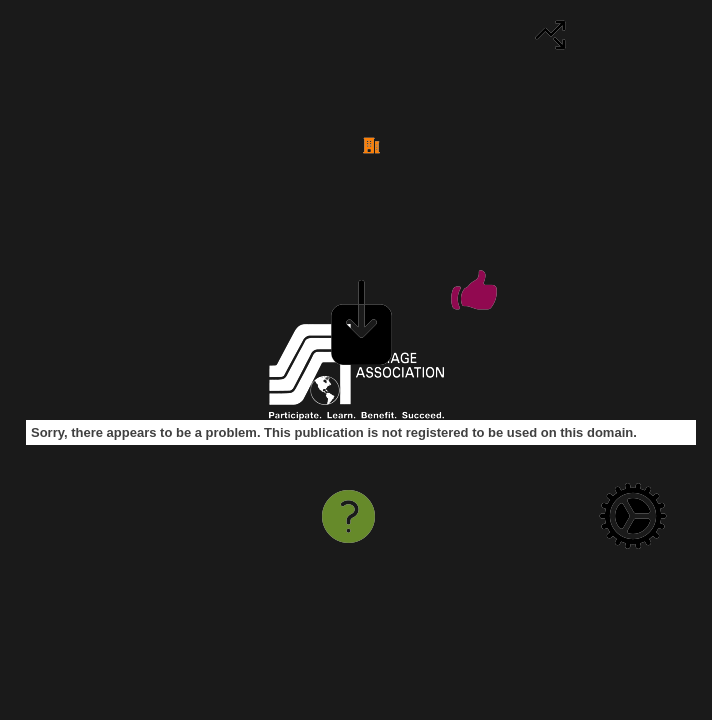 This screenshot has width=712, height=720. I want to click on download file to device, so click(361, 322).